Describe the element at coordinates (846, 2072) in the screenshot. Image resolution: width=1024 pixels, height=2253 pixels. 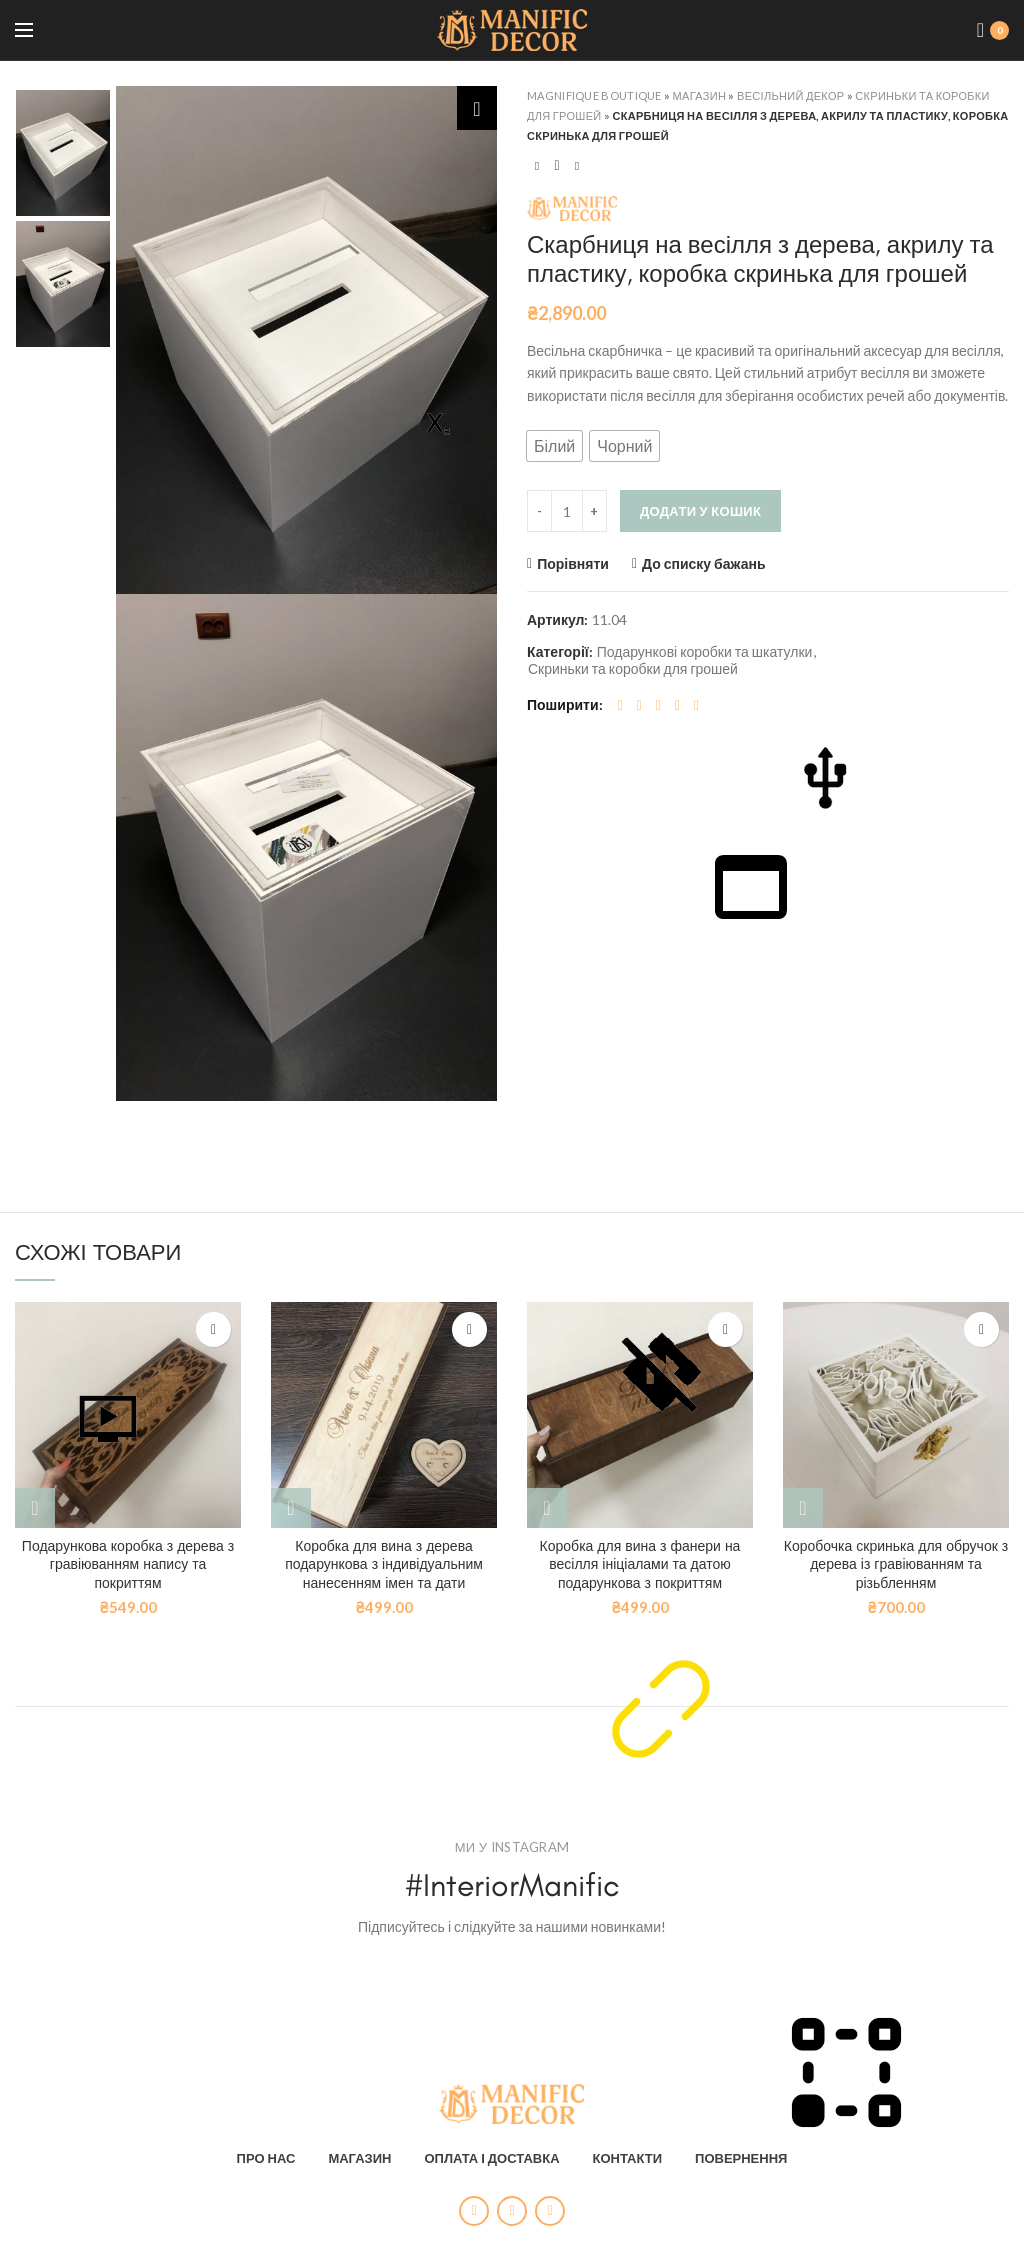
I see `set transform anchor to bottom-left corner` at that location.